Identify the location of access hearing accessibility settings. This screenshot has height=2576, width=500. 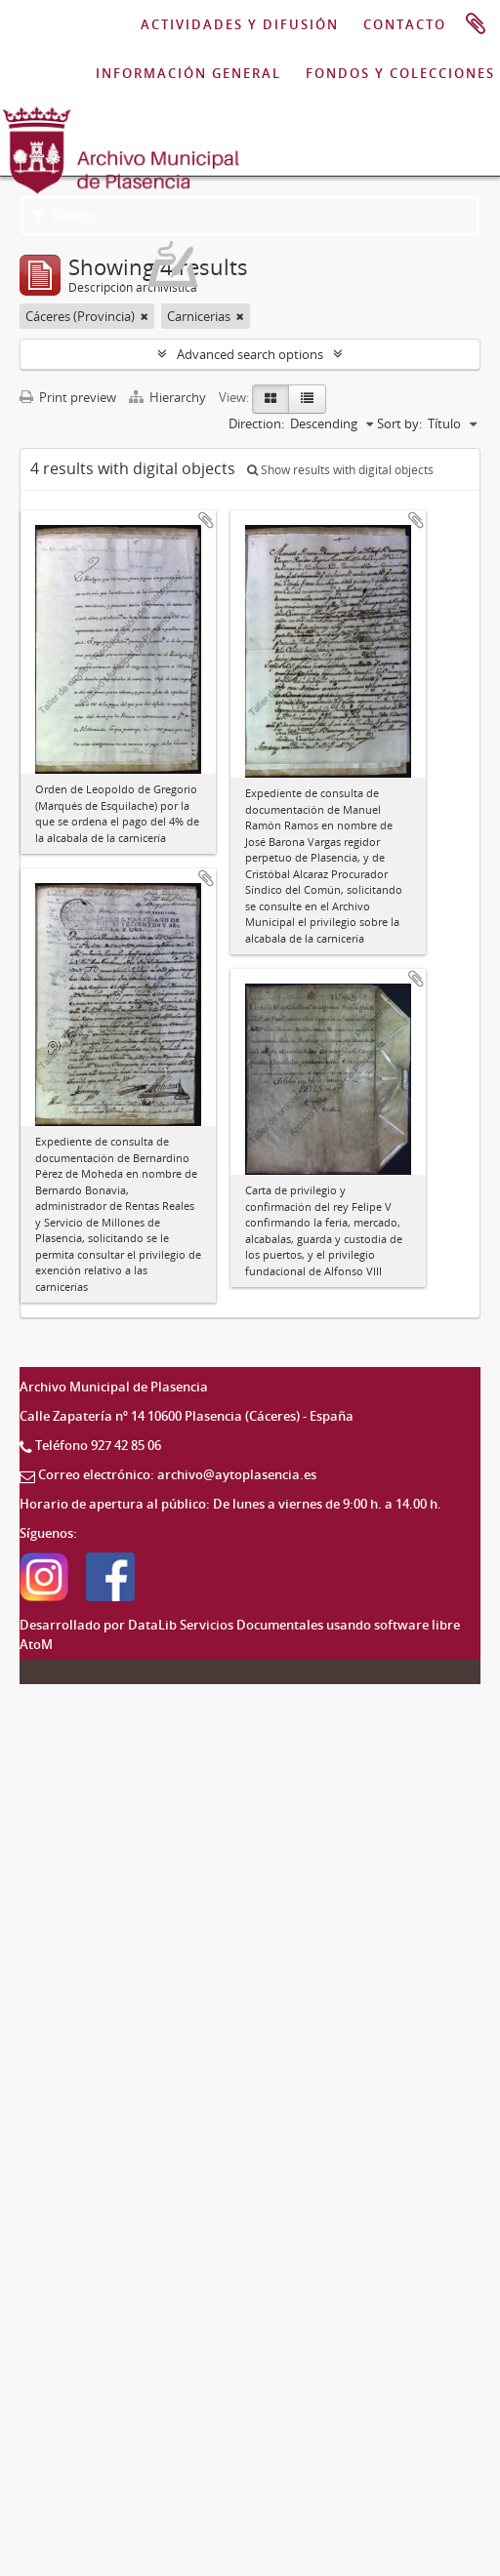
(54, 1048).